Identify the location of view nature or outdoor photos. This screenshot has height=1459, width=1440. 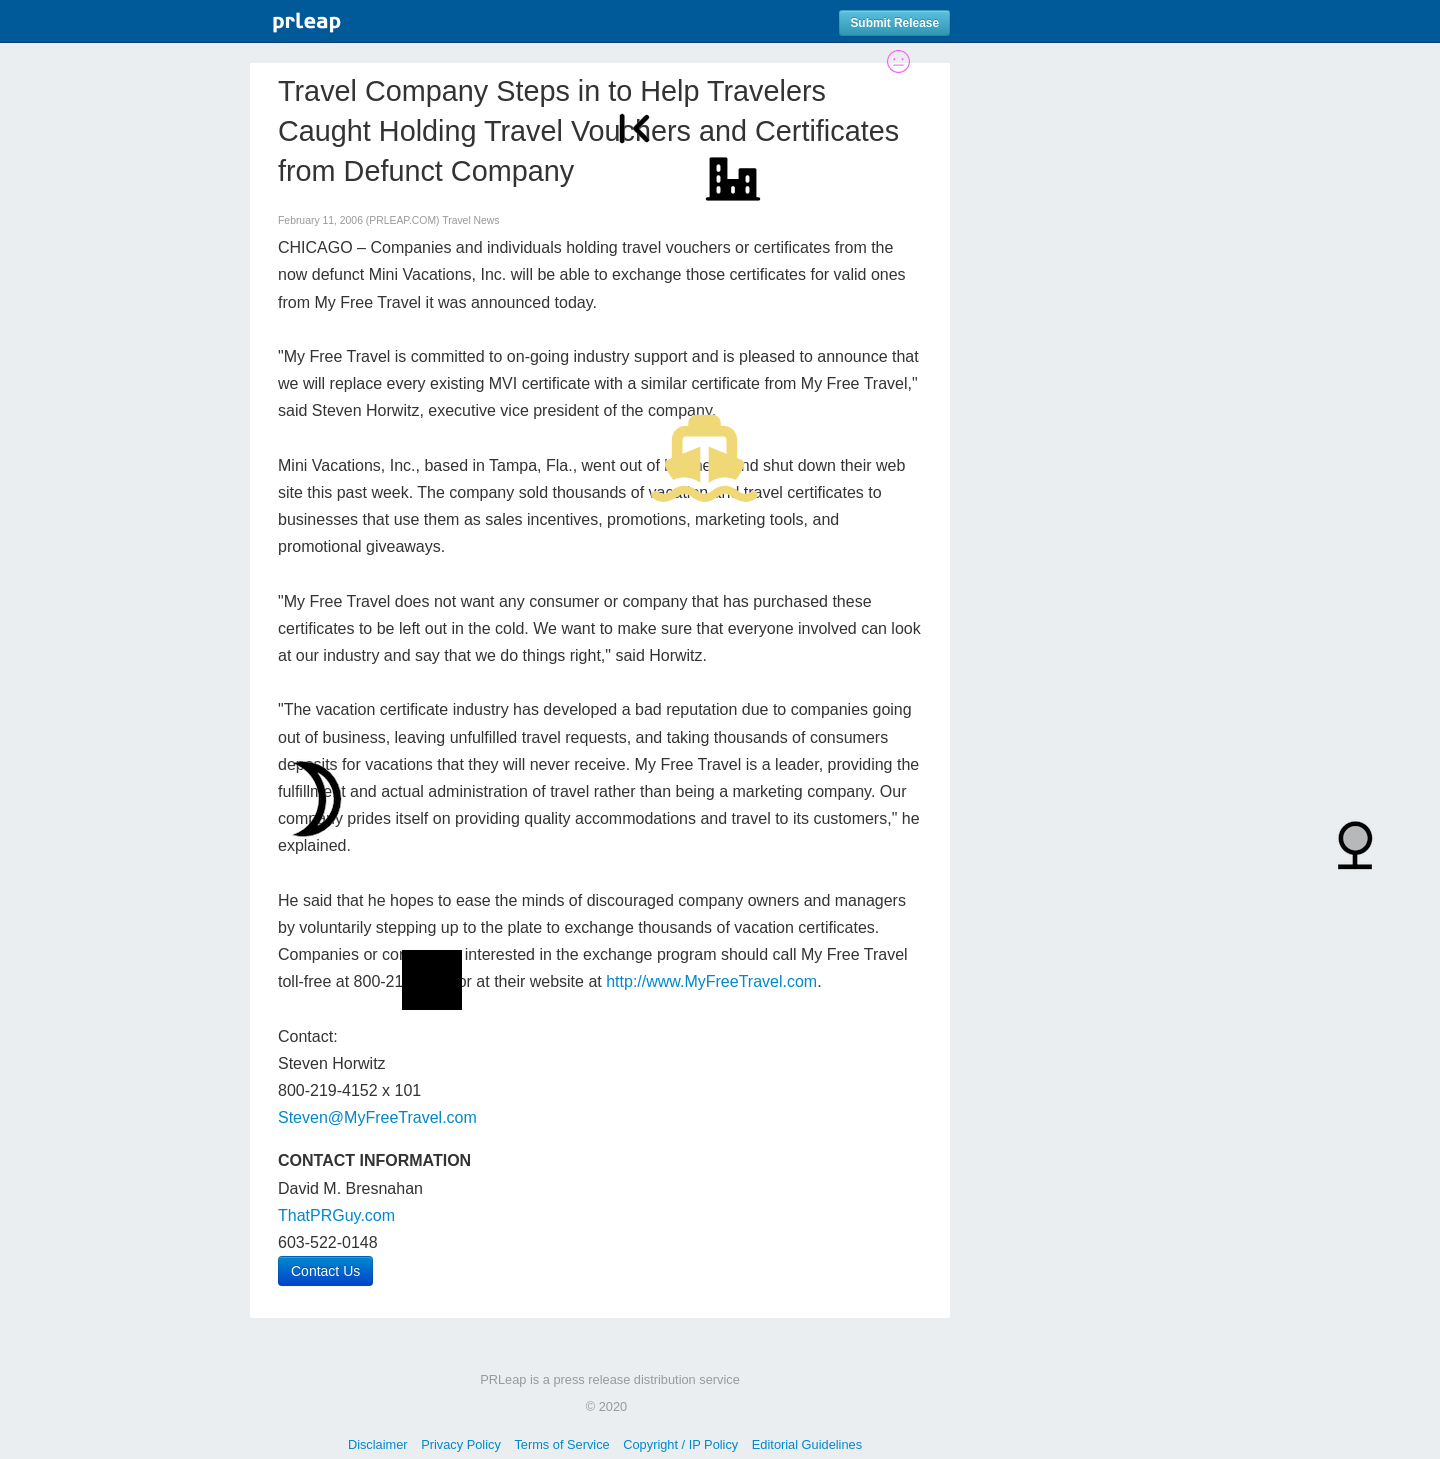
(1355, 845).